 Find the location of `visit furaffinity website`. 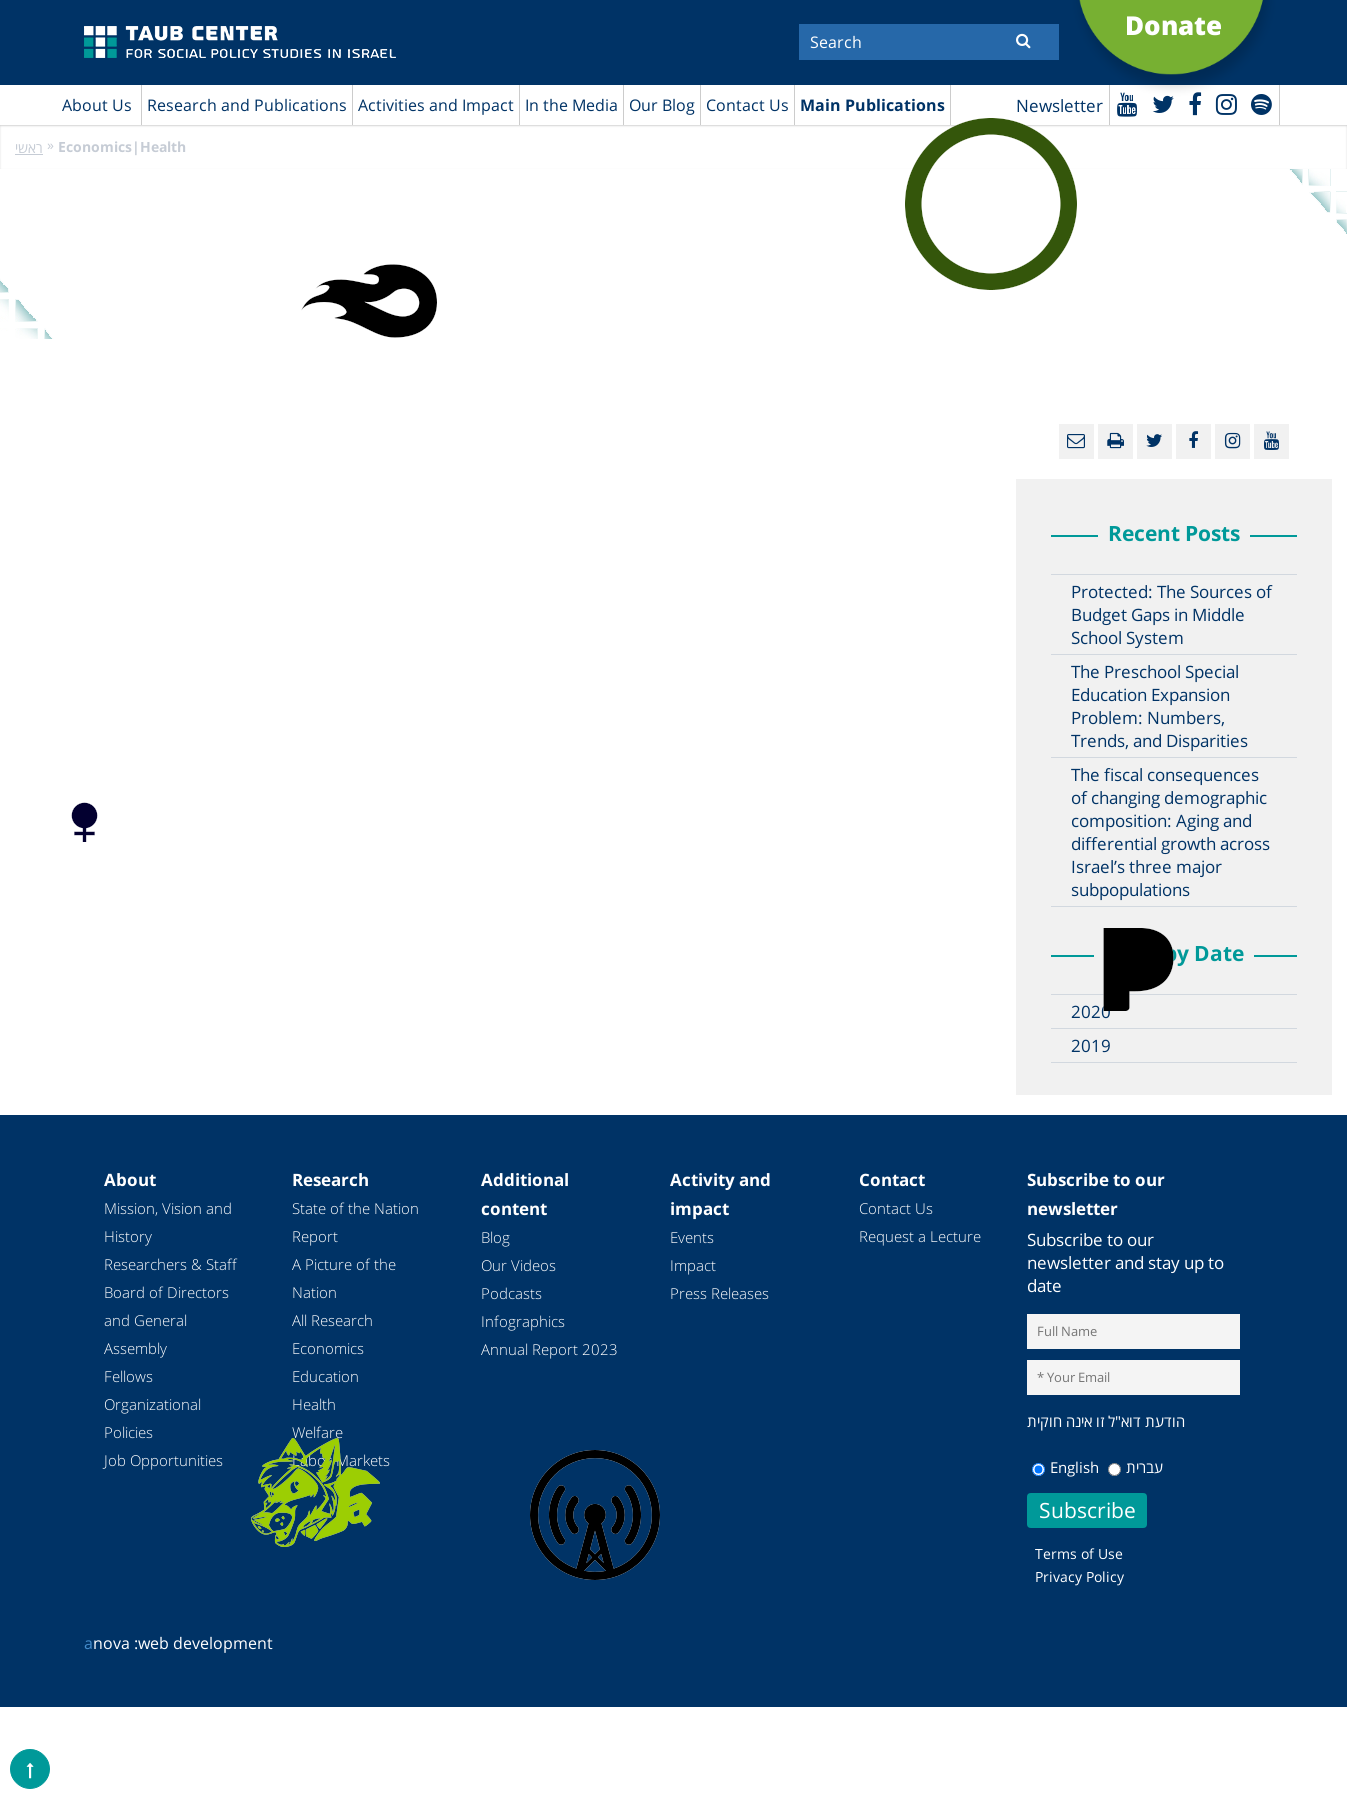

visit furaffinity website is located at coordinates (315, 1492).